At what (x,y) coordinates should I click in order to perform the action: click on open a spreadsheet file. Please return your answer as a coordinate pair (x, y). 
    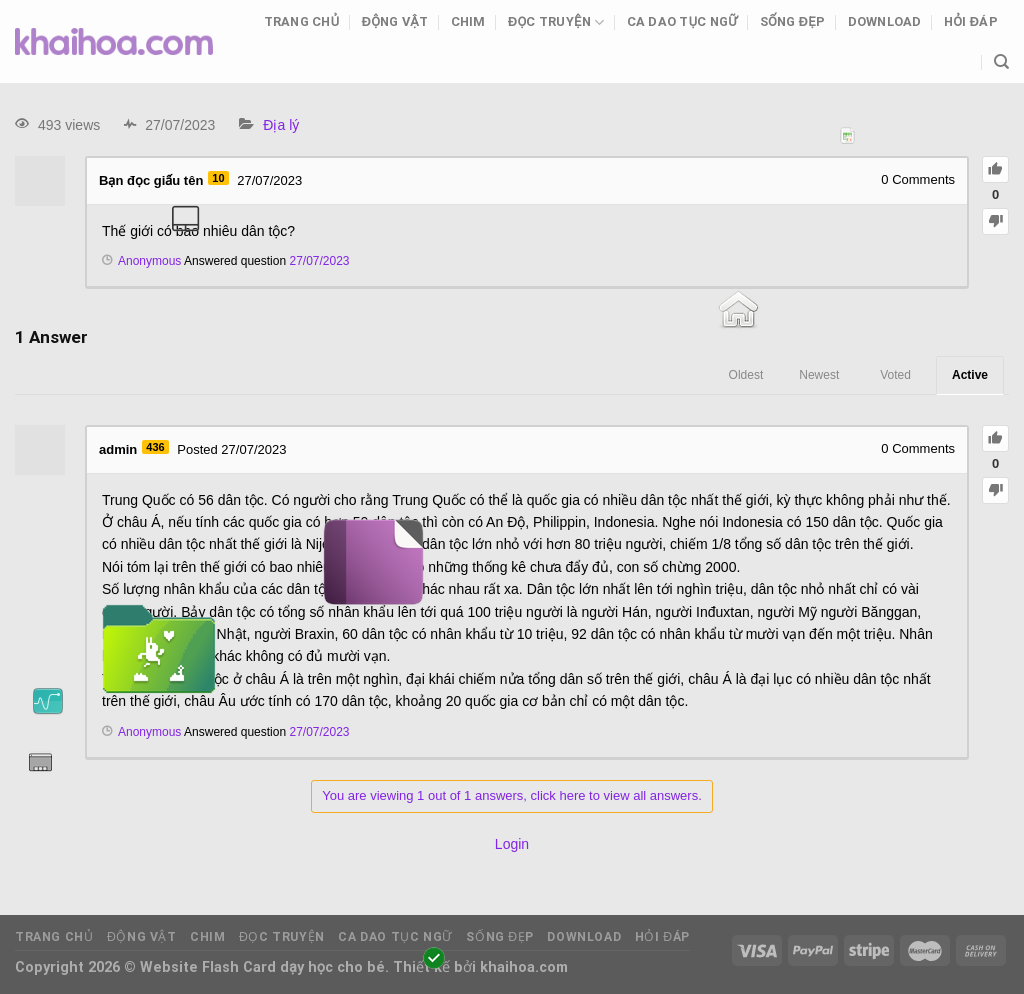
    Looking at the image, I should click on (847, 135).